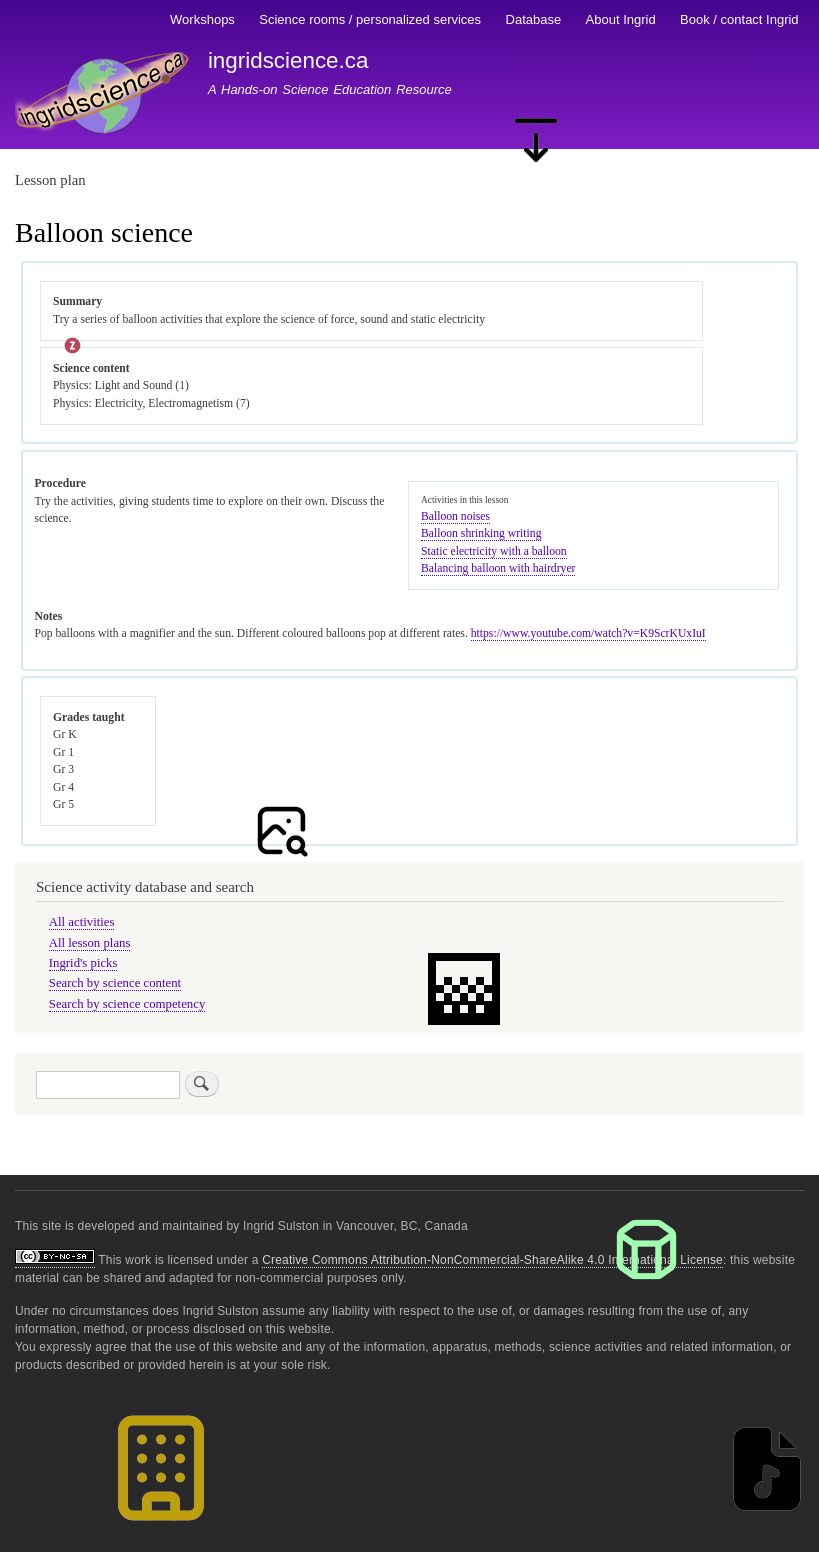 This screenshot has height=1552, width=819. What do you see at coordinates (646, 1249) in the screenshot?
I see `view 3D object or shape` at bounding box center [646, 1249].